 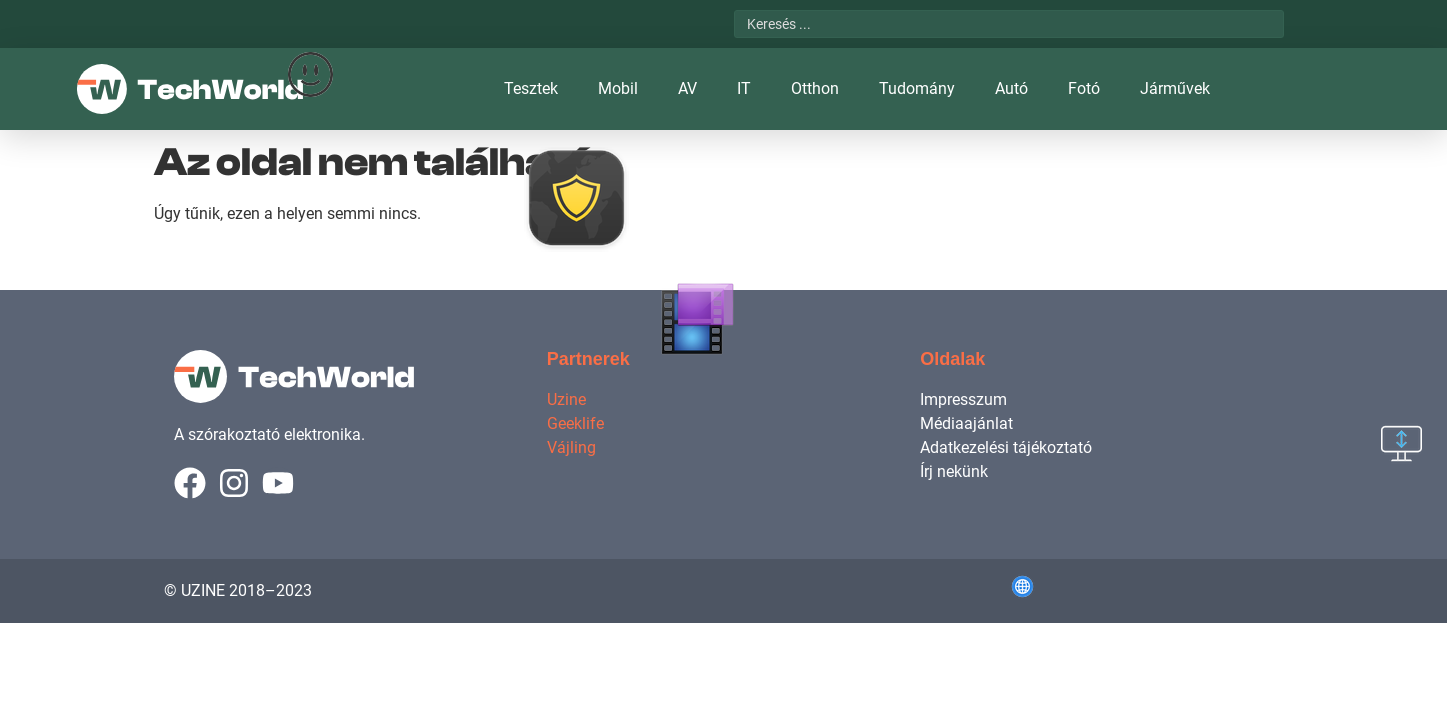 What do you see at coordinates (1401, 443) in the screenshot?
I see `rotate or flip display orientation` at bounding box center [1401, 443].